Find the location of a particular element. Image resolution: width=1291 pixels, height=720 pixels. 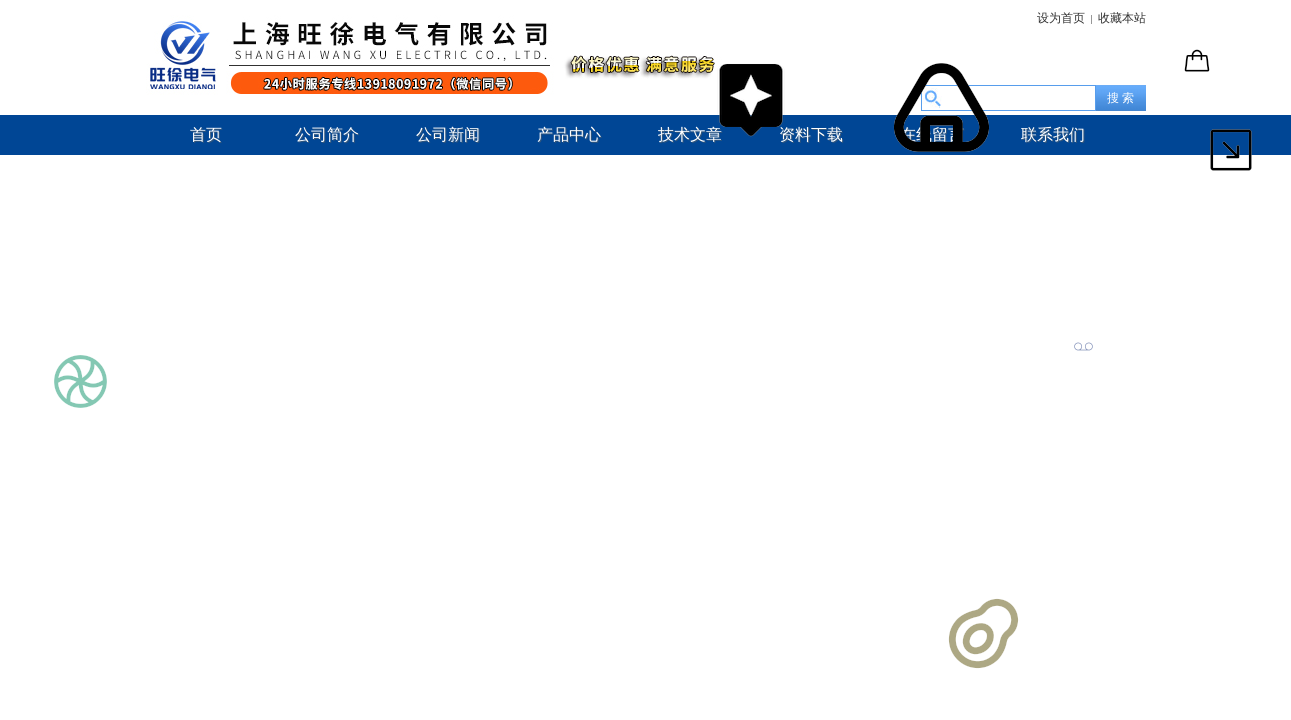

indicates loading or processing in progress is located at coordinates (80, 381).